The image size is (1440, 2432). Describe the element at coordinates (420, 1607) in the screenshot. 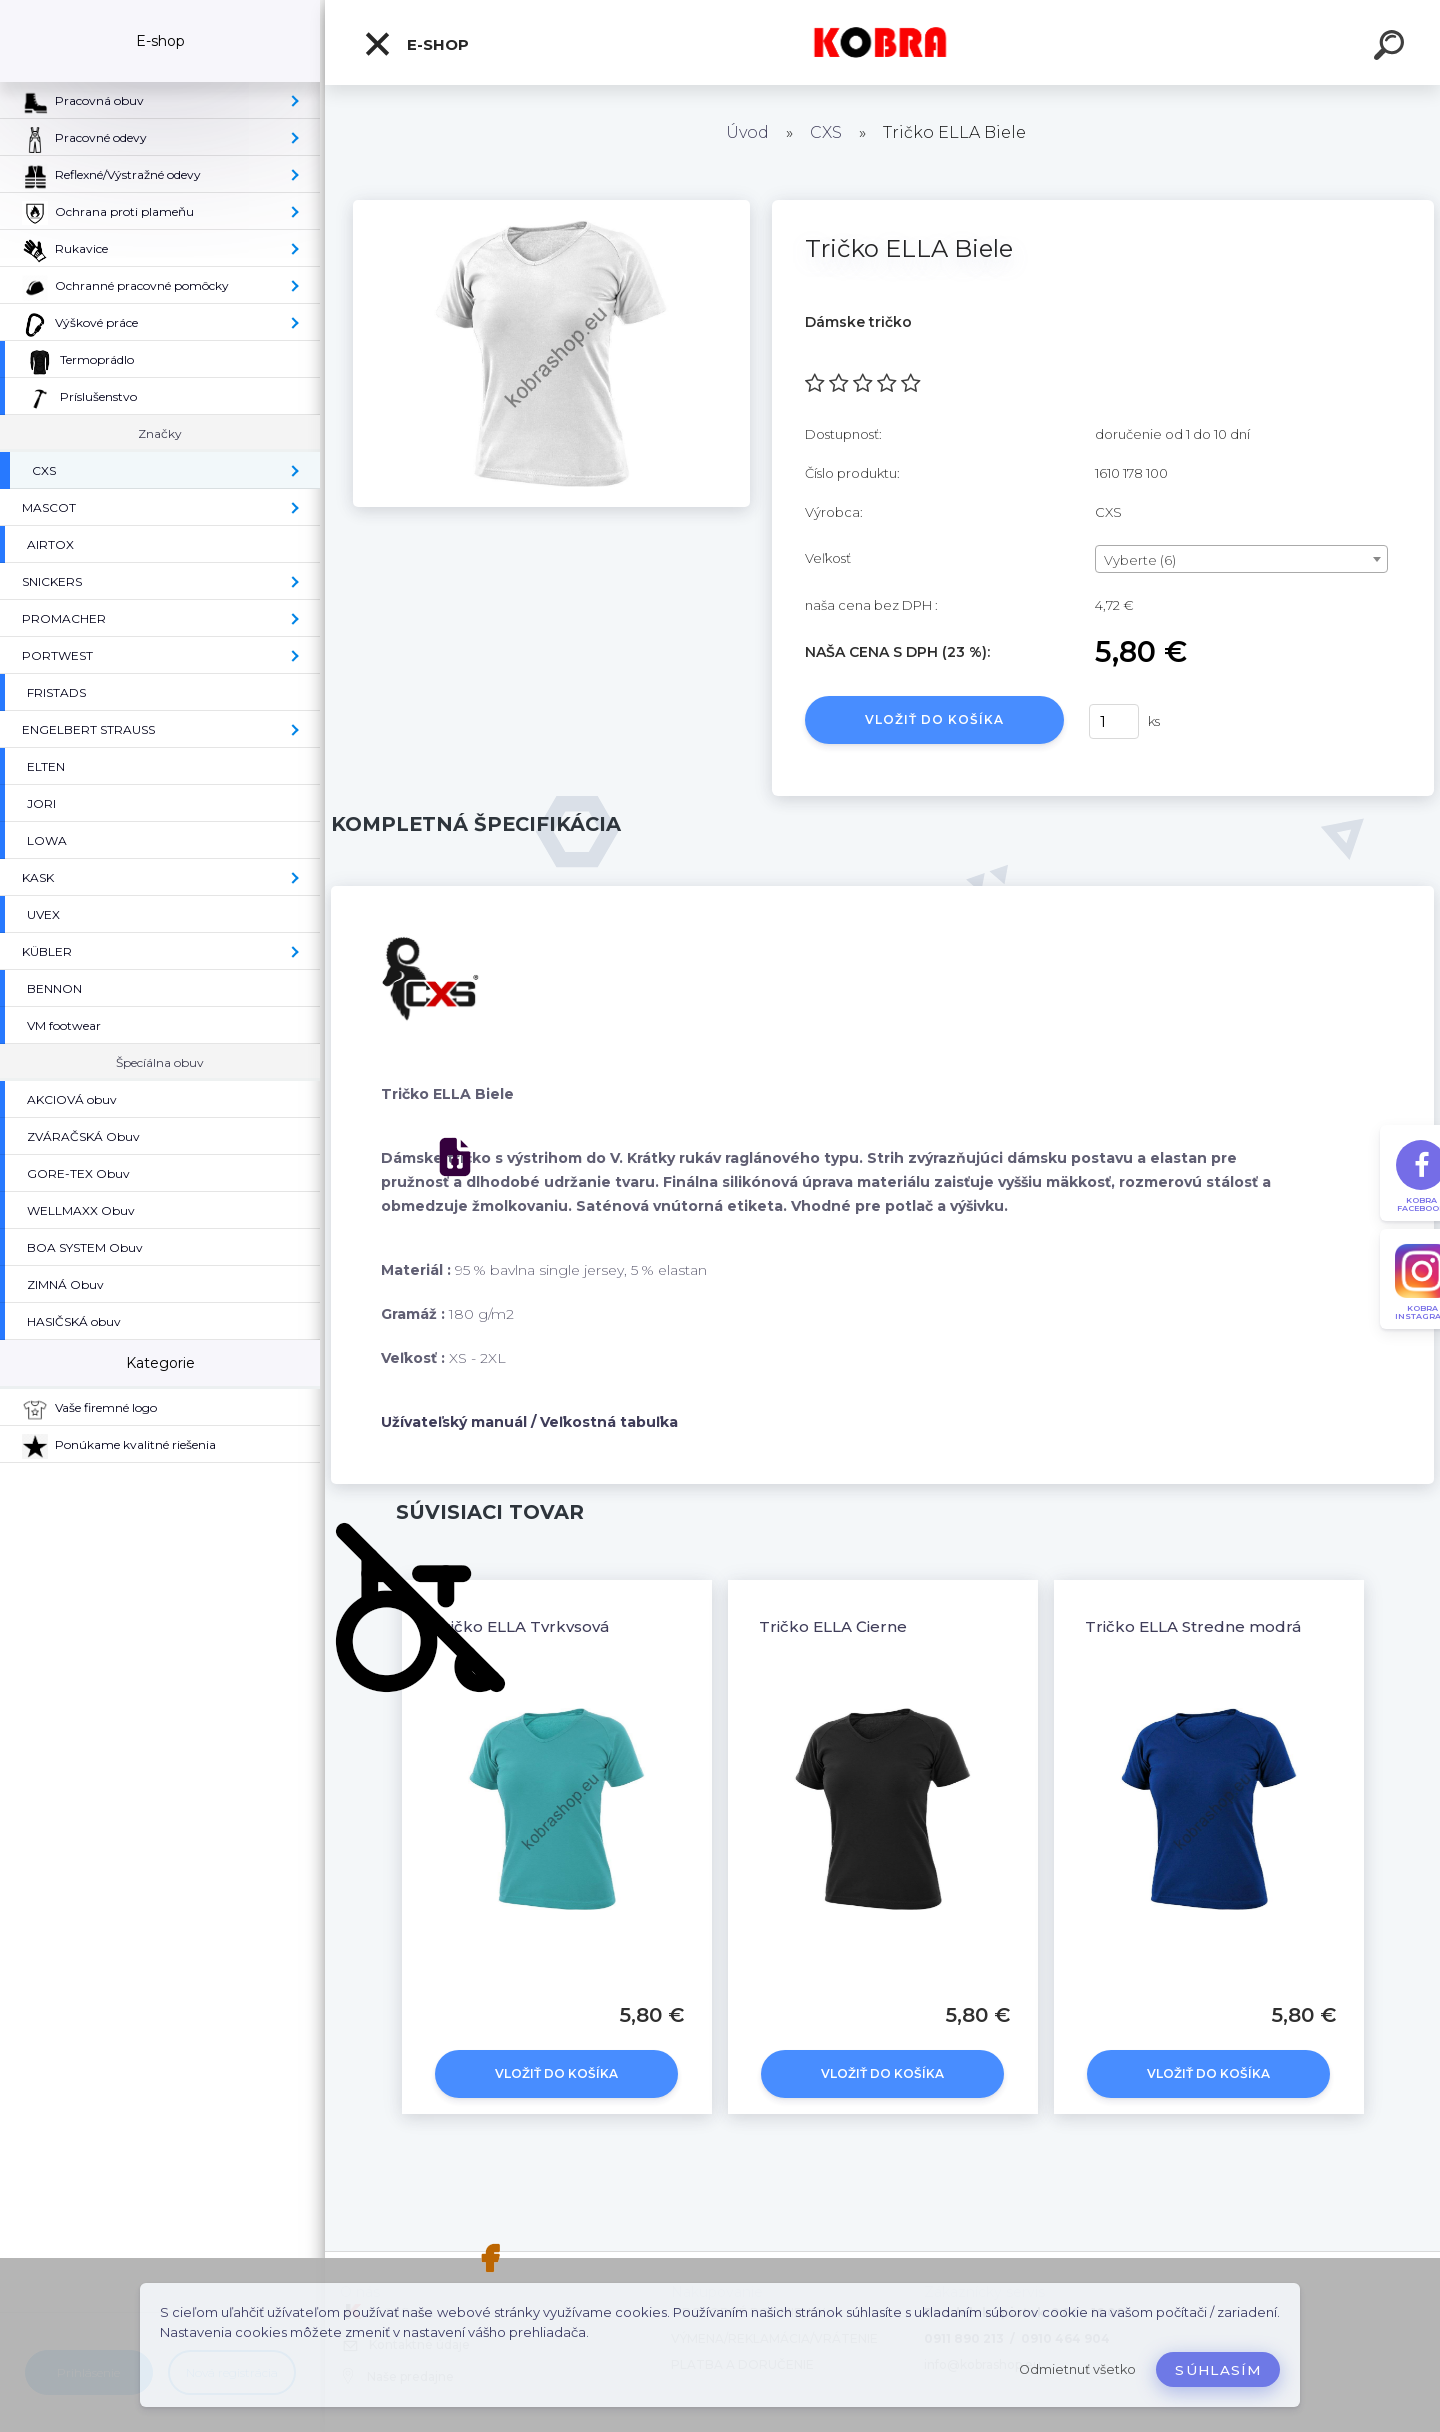

I see `indicates wheelchair accessibility is unavailable` at that location.